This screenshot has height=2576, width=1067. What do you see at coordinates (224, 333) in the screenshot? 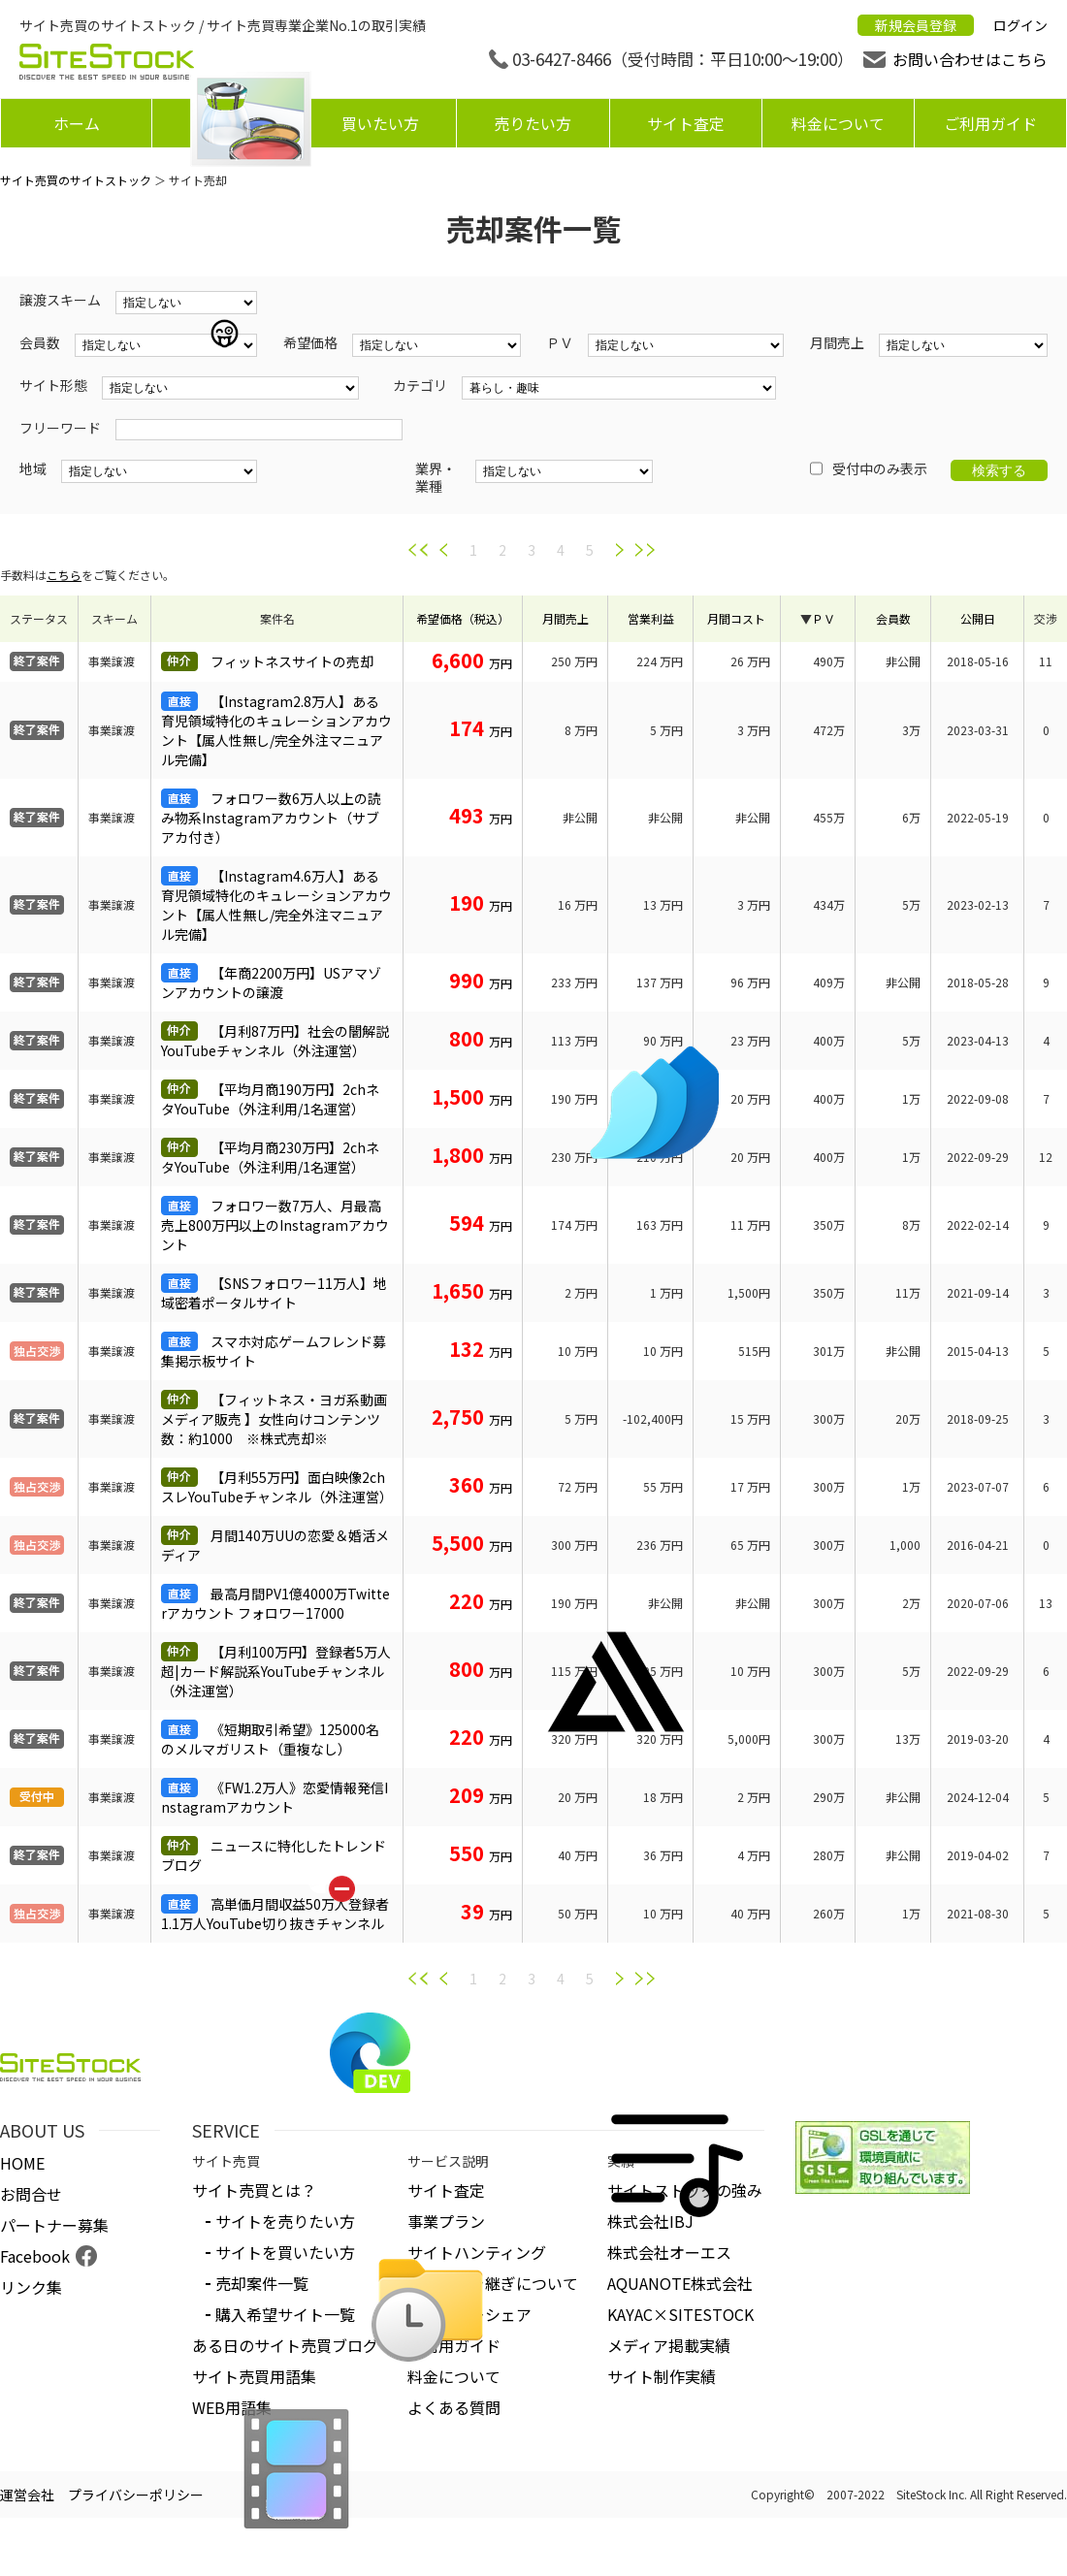
I see `add a playful or silly reaction to a message` at bounding box center [224, 333].